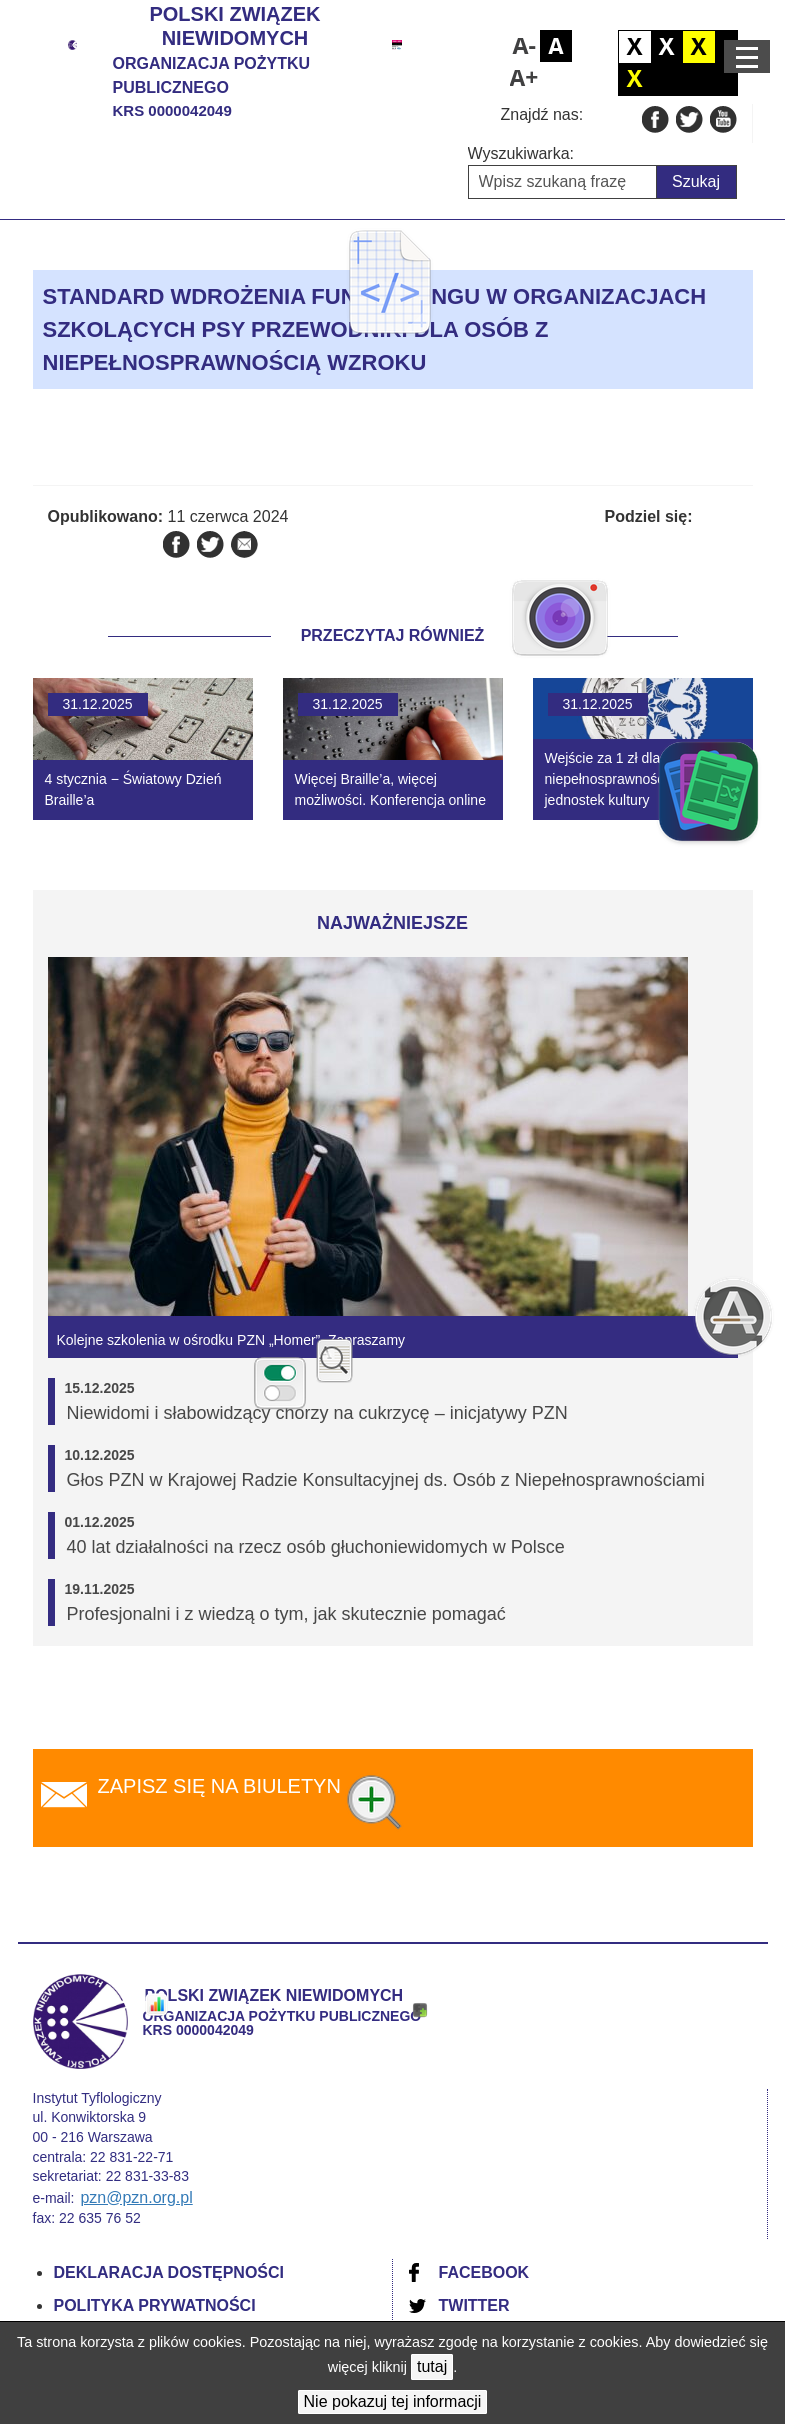  I want to click on open pdf arranger app, so click(708, 791).